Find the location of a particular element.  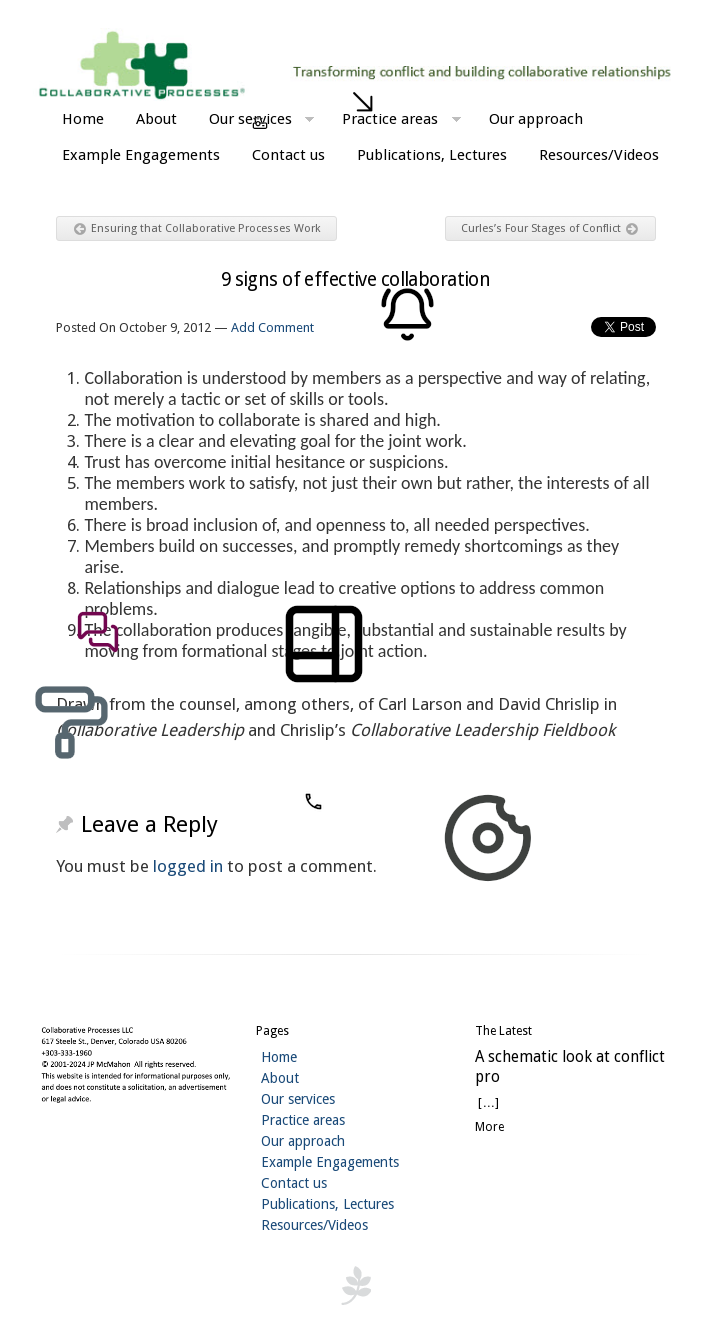

open group chat or conversations is located at coordinates (98, 632).